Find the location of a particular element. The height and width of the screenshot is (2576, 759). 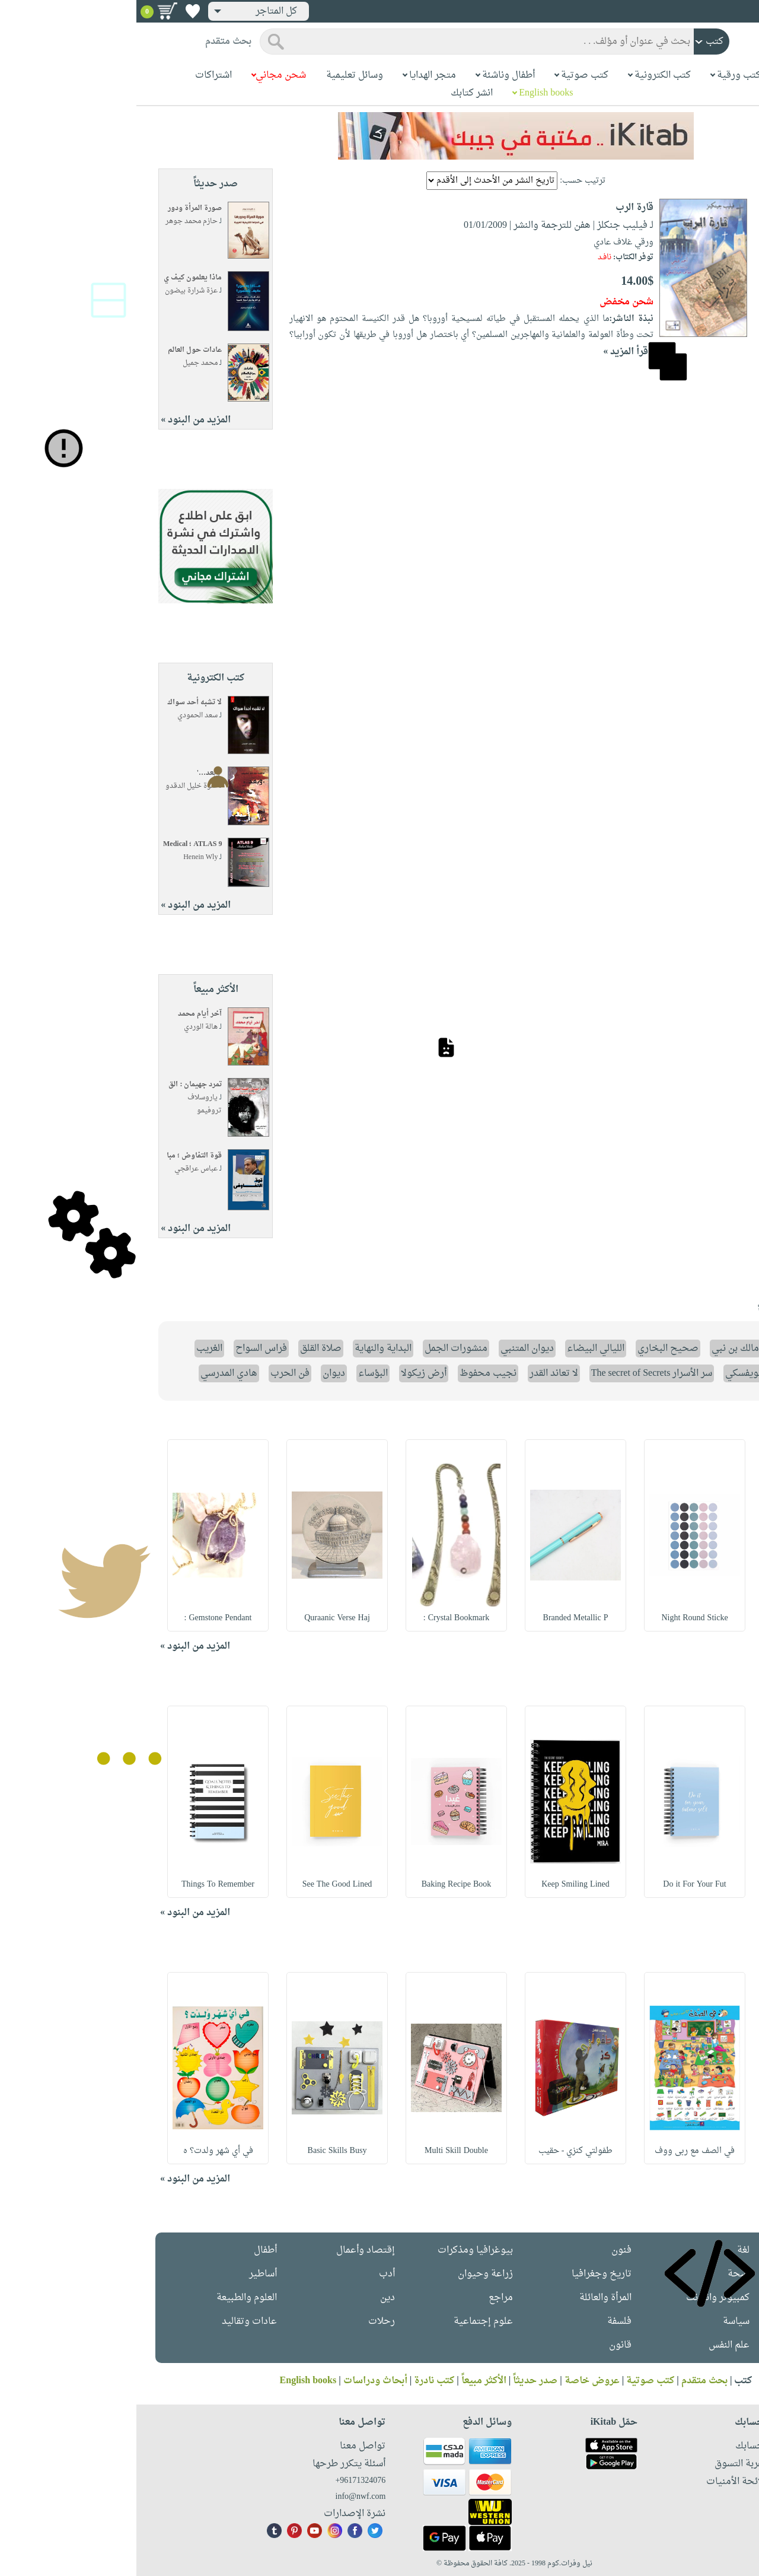

view or edit source code is located at coordinates (710, 2273).